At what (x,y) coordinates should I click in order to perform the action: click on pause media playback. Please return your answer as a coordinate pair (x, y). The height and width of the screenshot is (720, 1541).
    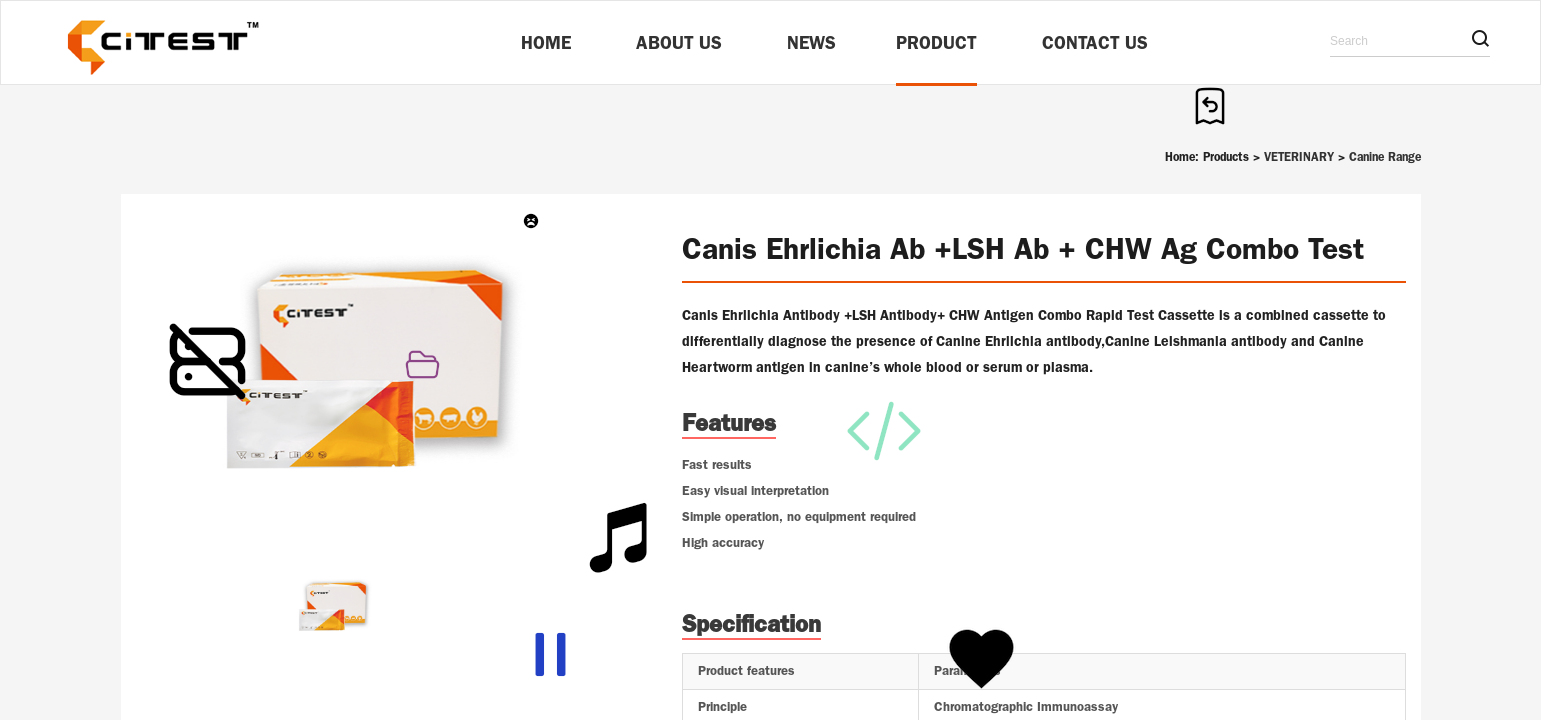
    Looking at the image, I should click on (550, 654).